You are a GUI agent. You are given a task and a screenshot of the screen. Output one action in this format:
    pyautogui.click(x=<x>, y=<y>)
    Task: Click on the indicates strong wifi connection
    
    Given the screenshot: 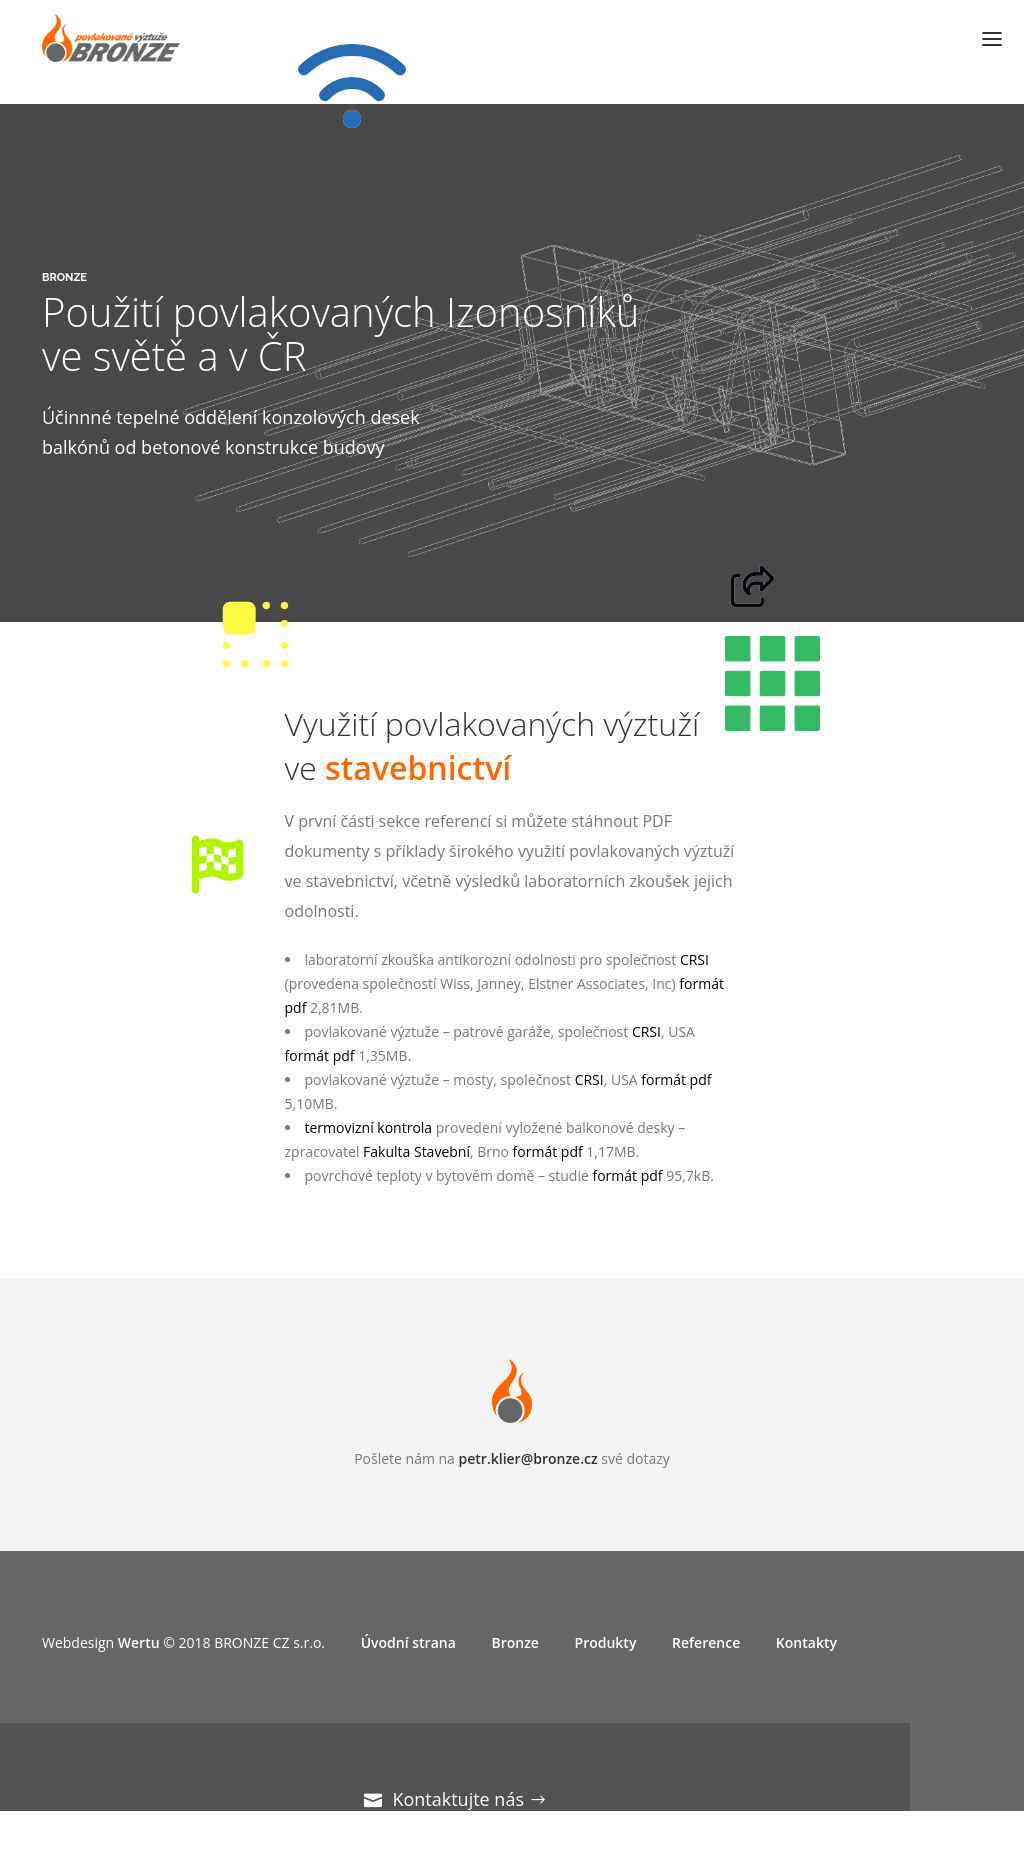 What is the action you would take?
    pyautogui.click(x=352, y=86)
    